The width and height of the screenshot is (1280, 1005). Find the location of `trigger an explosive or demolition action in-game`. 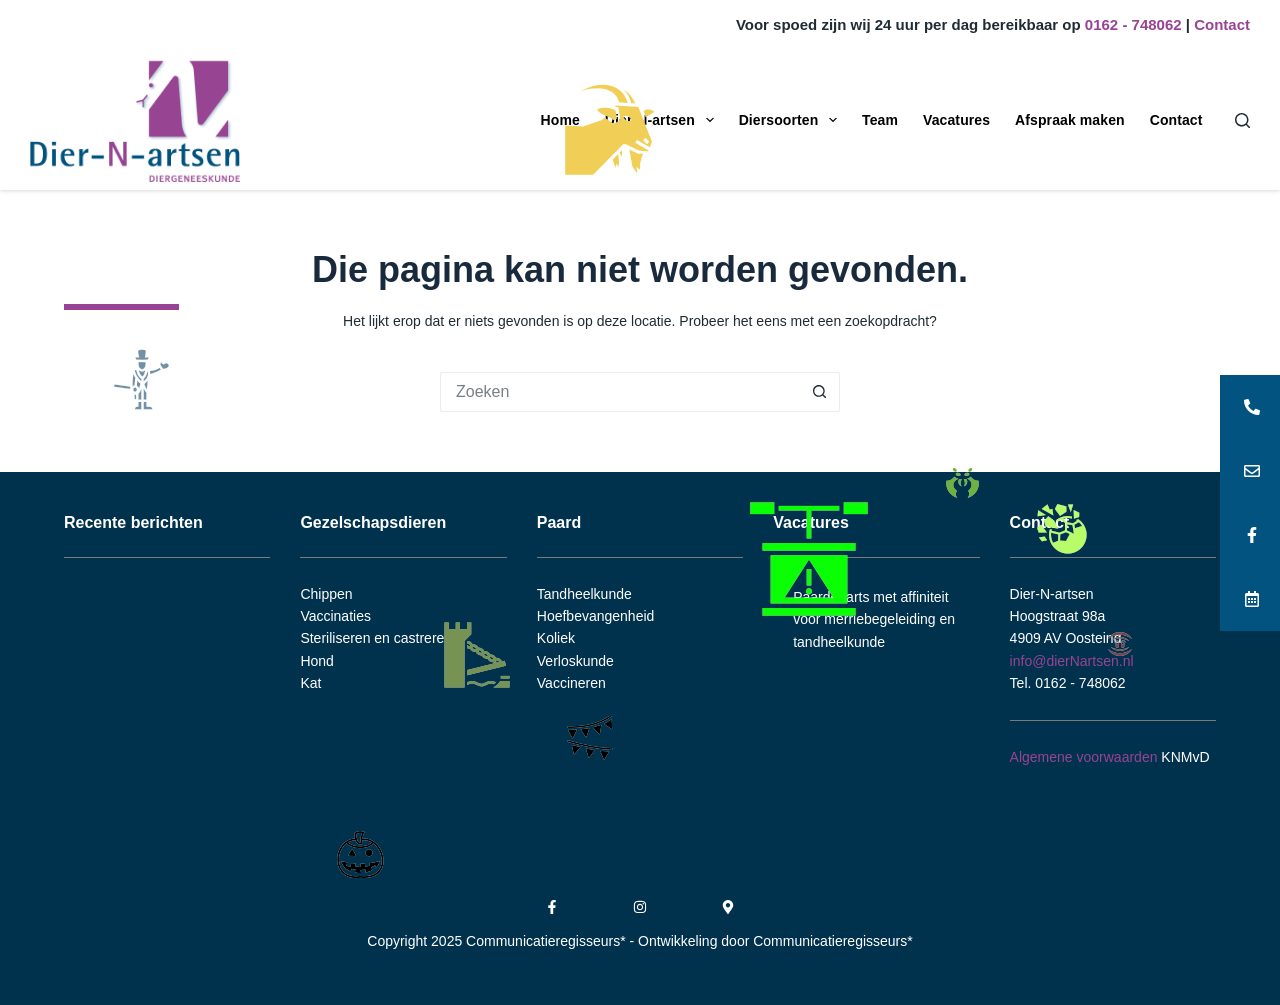

trigger an explosive or demolition action in-game is located at coordinates (809, 557).